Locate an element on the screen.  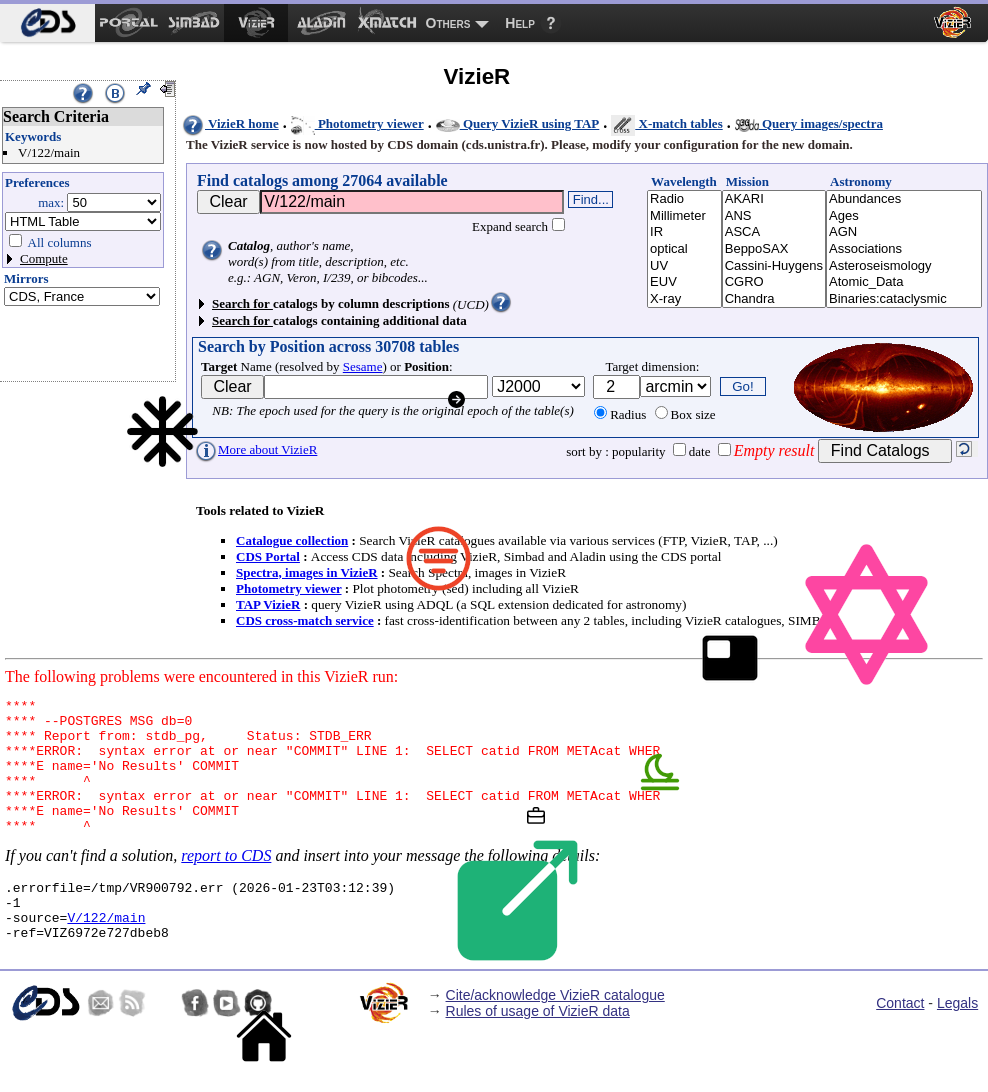
open filter options is located at coordinates (438, 558).